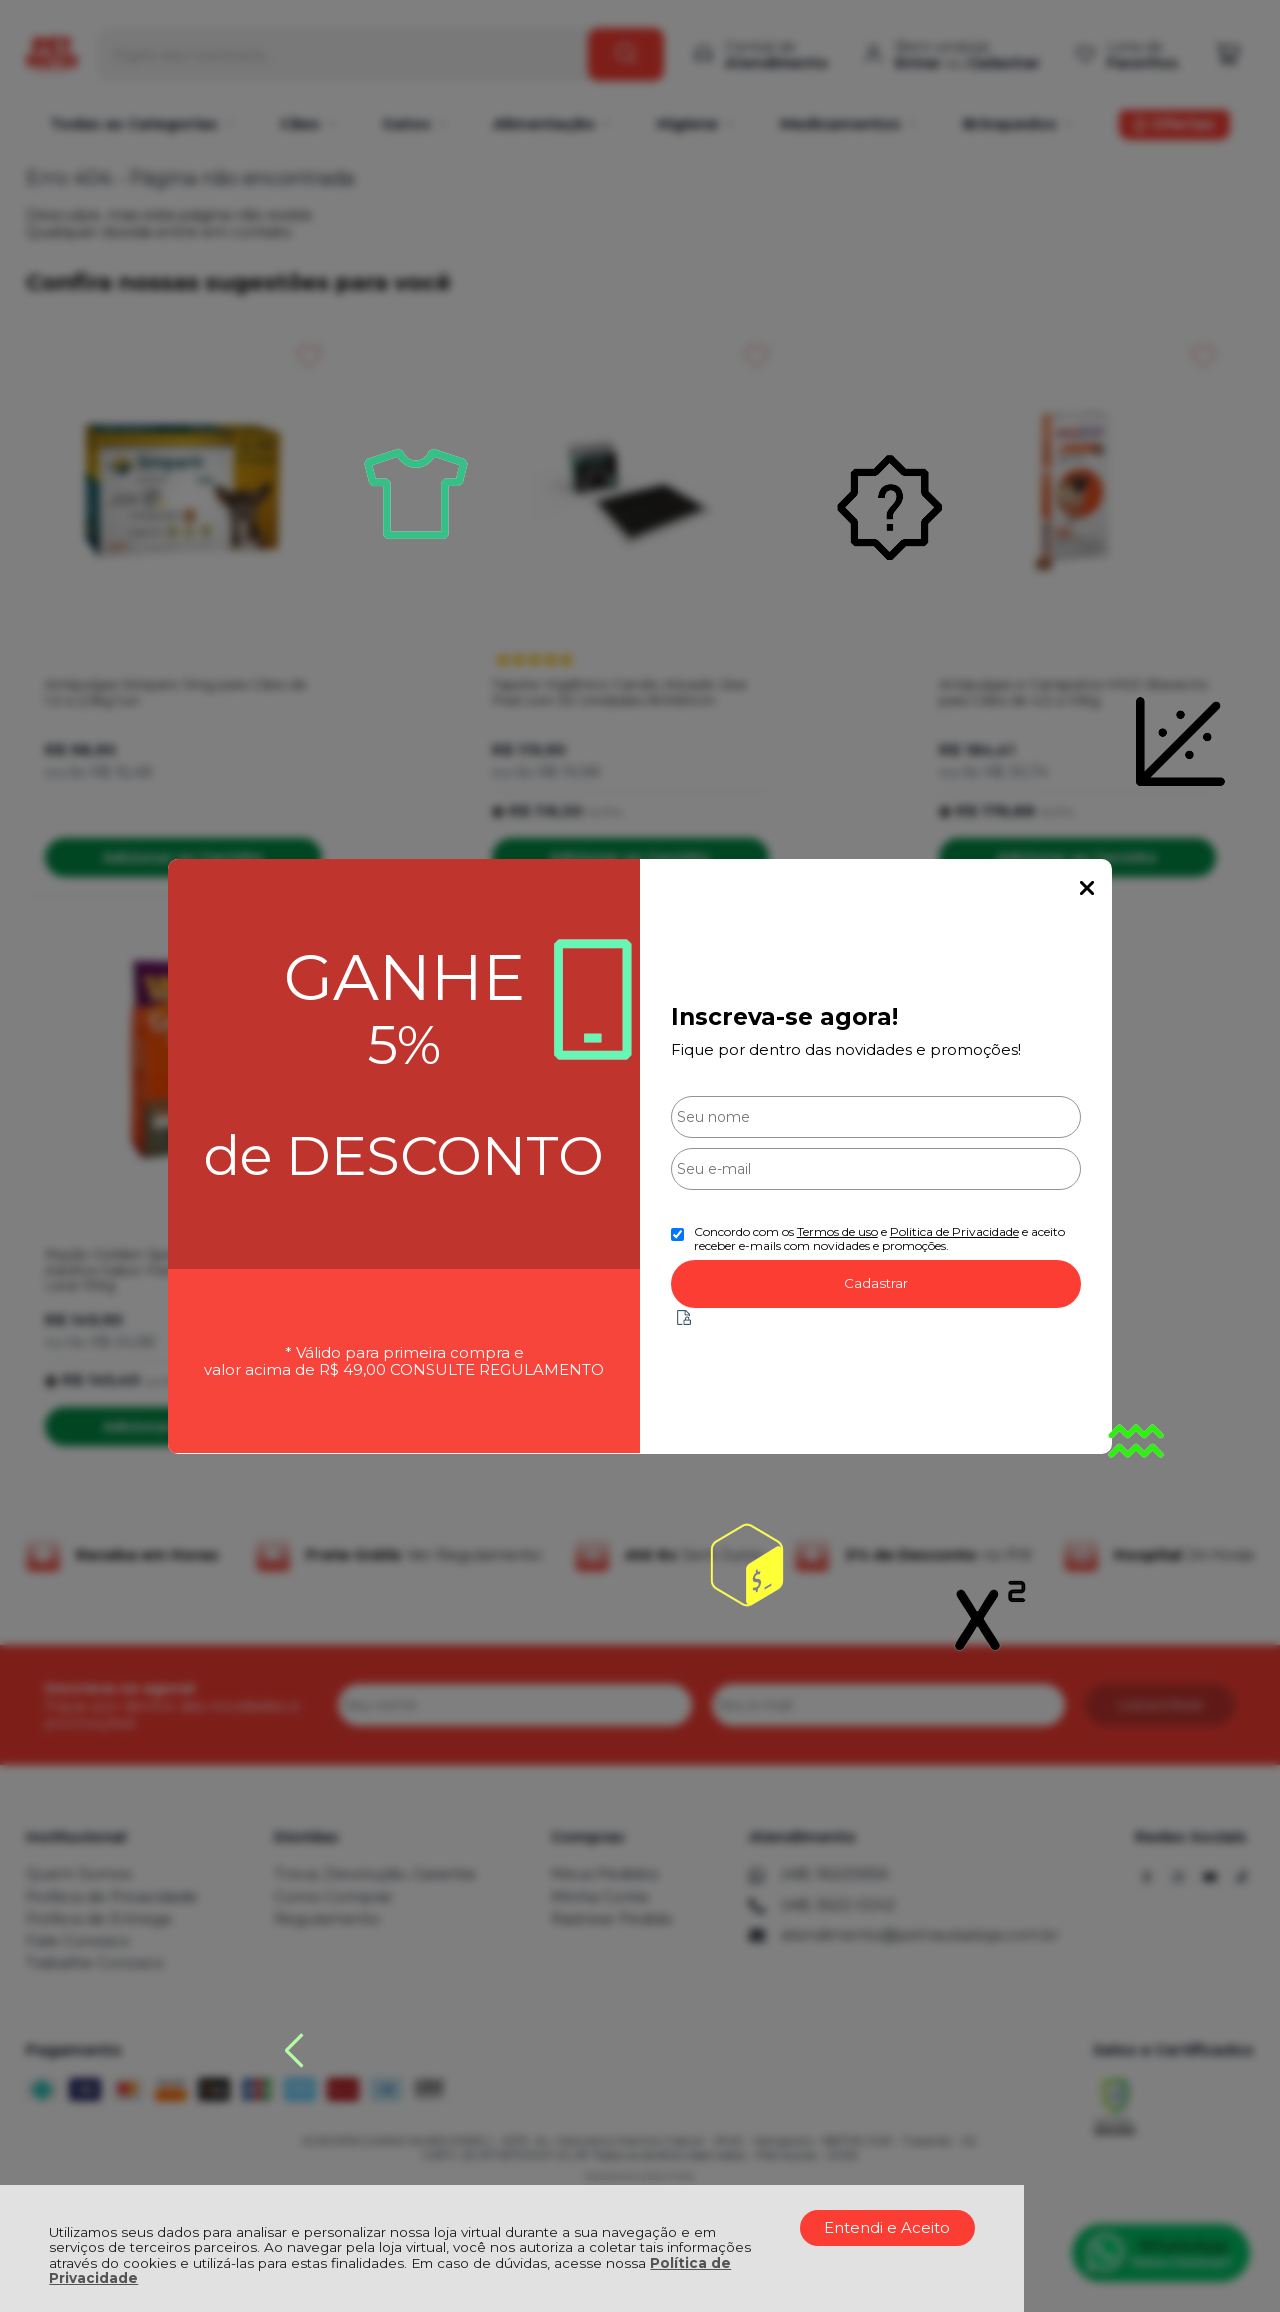  What do you see at coordinates (1180, 741) in the screenshot?
I see `view covariate analysis chart` at bounding box center [1180, 741].